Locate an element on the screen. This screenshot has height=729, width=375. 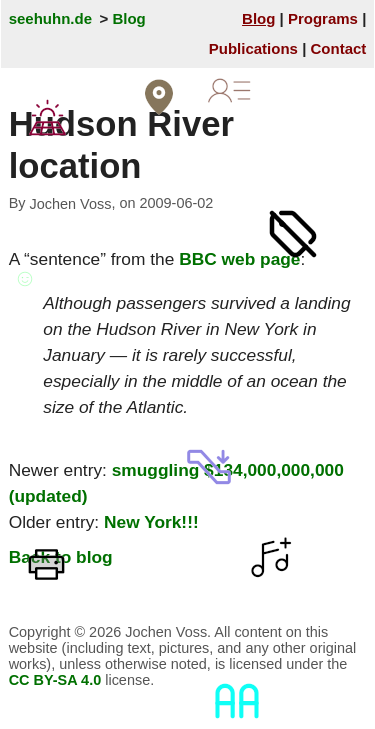
add a new song to your library is located at coordinates (272, 558).